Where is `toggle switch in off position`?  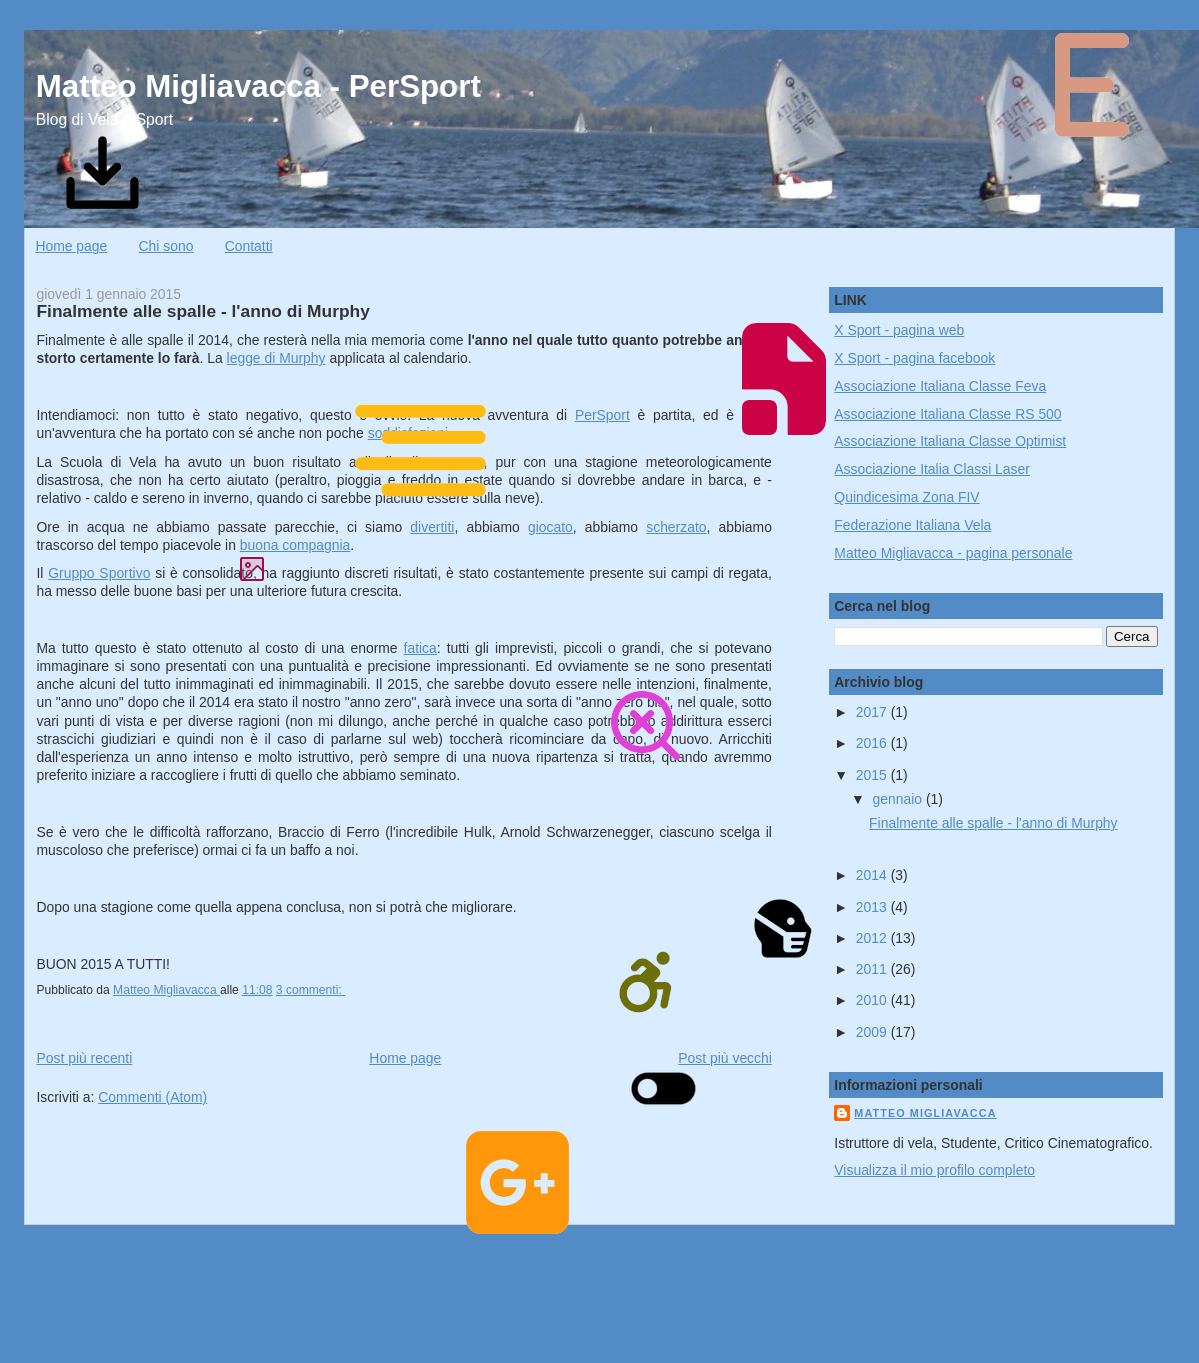
toggle switch in off position is located at coordinates (663, 1088).